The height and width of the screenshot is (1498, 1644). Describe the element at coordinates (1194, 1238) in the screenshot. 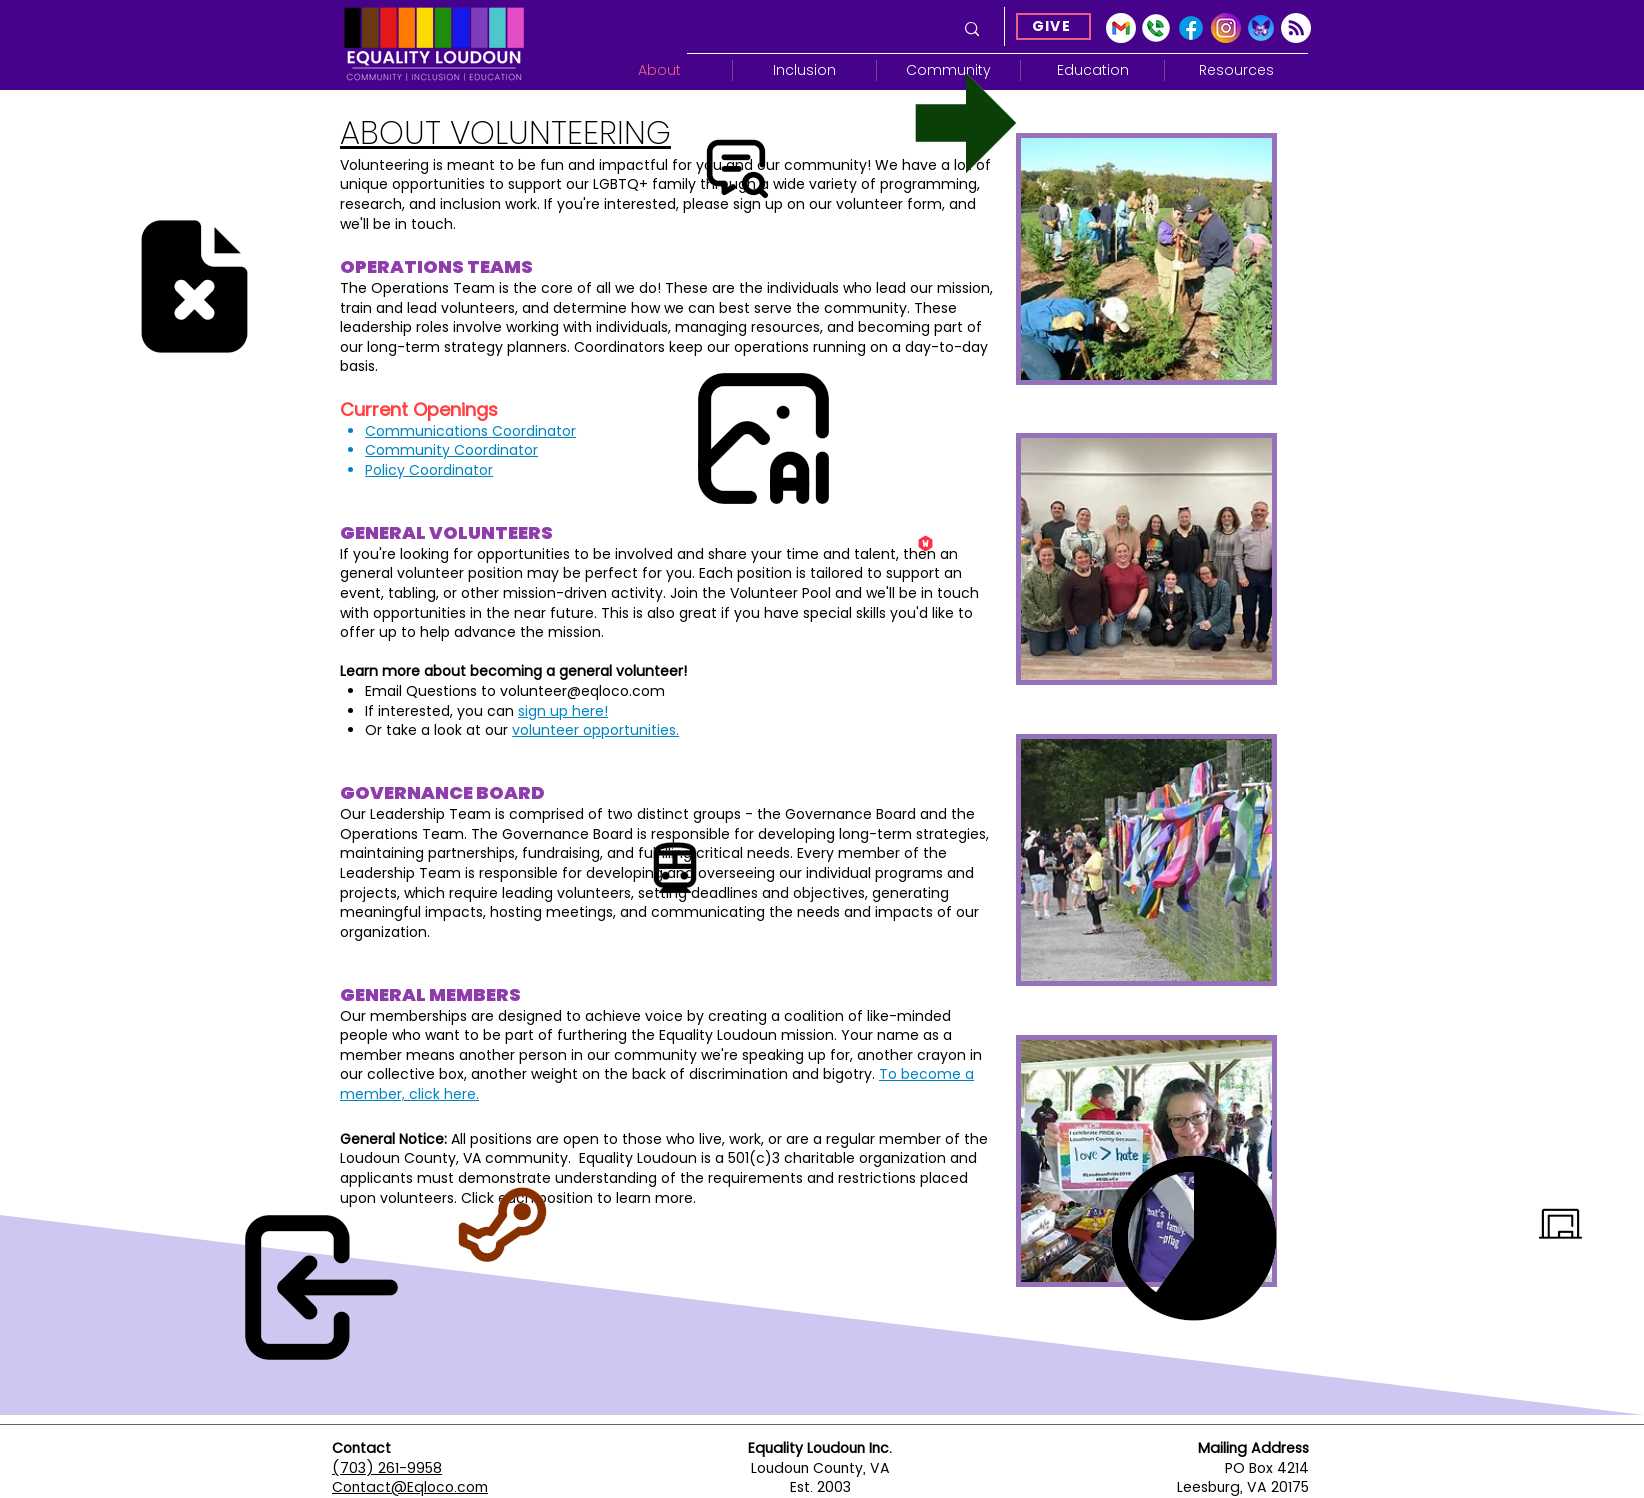

I see `indicates 60% progress or completion` at that location.